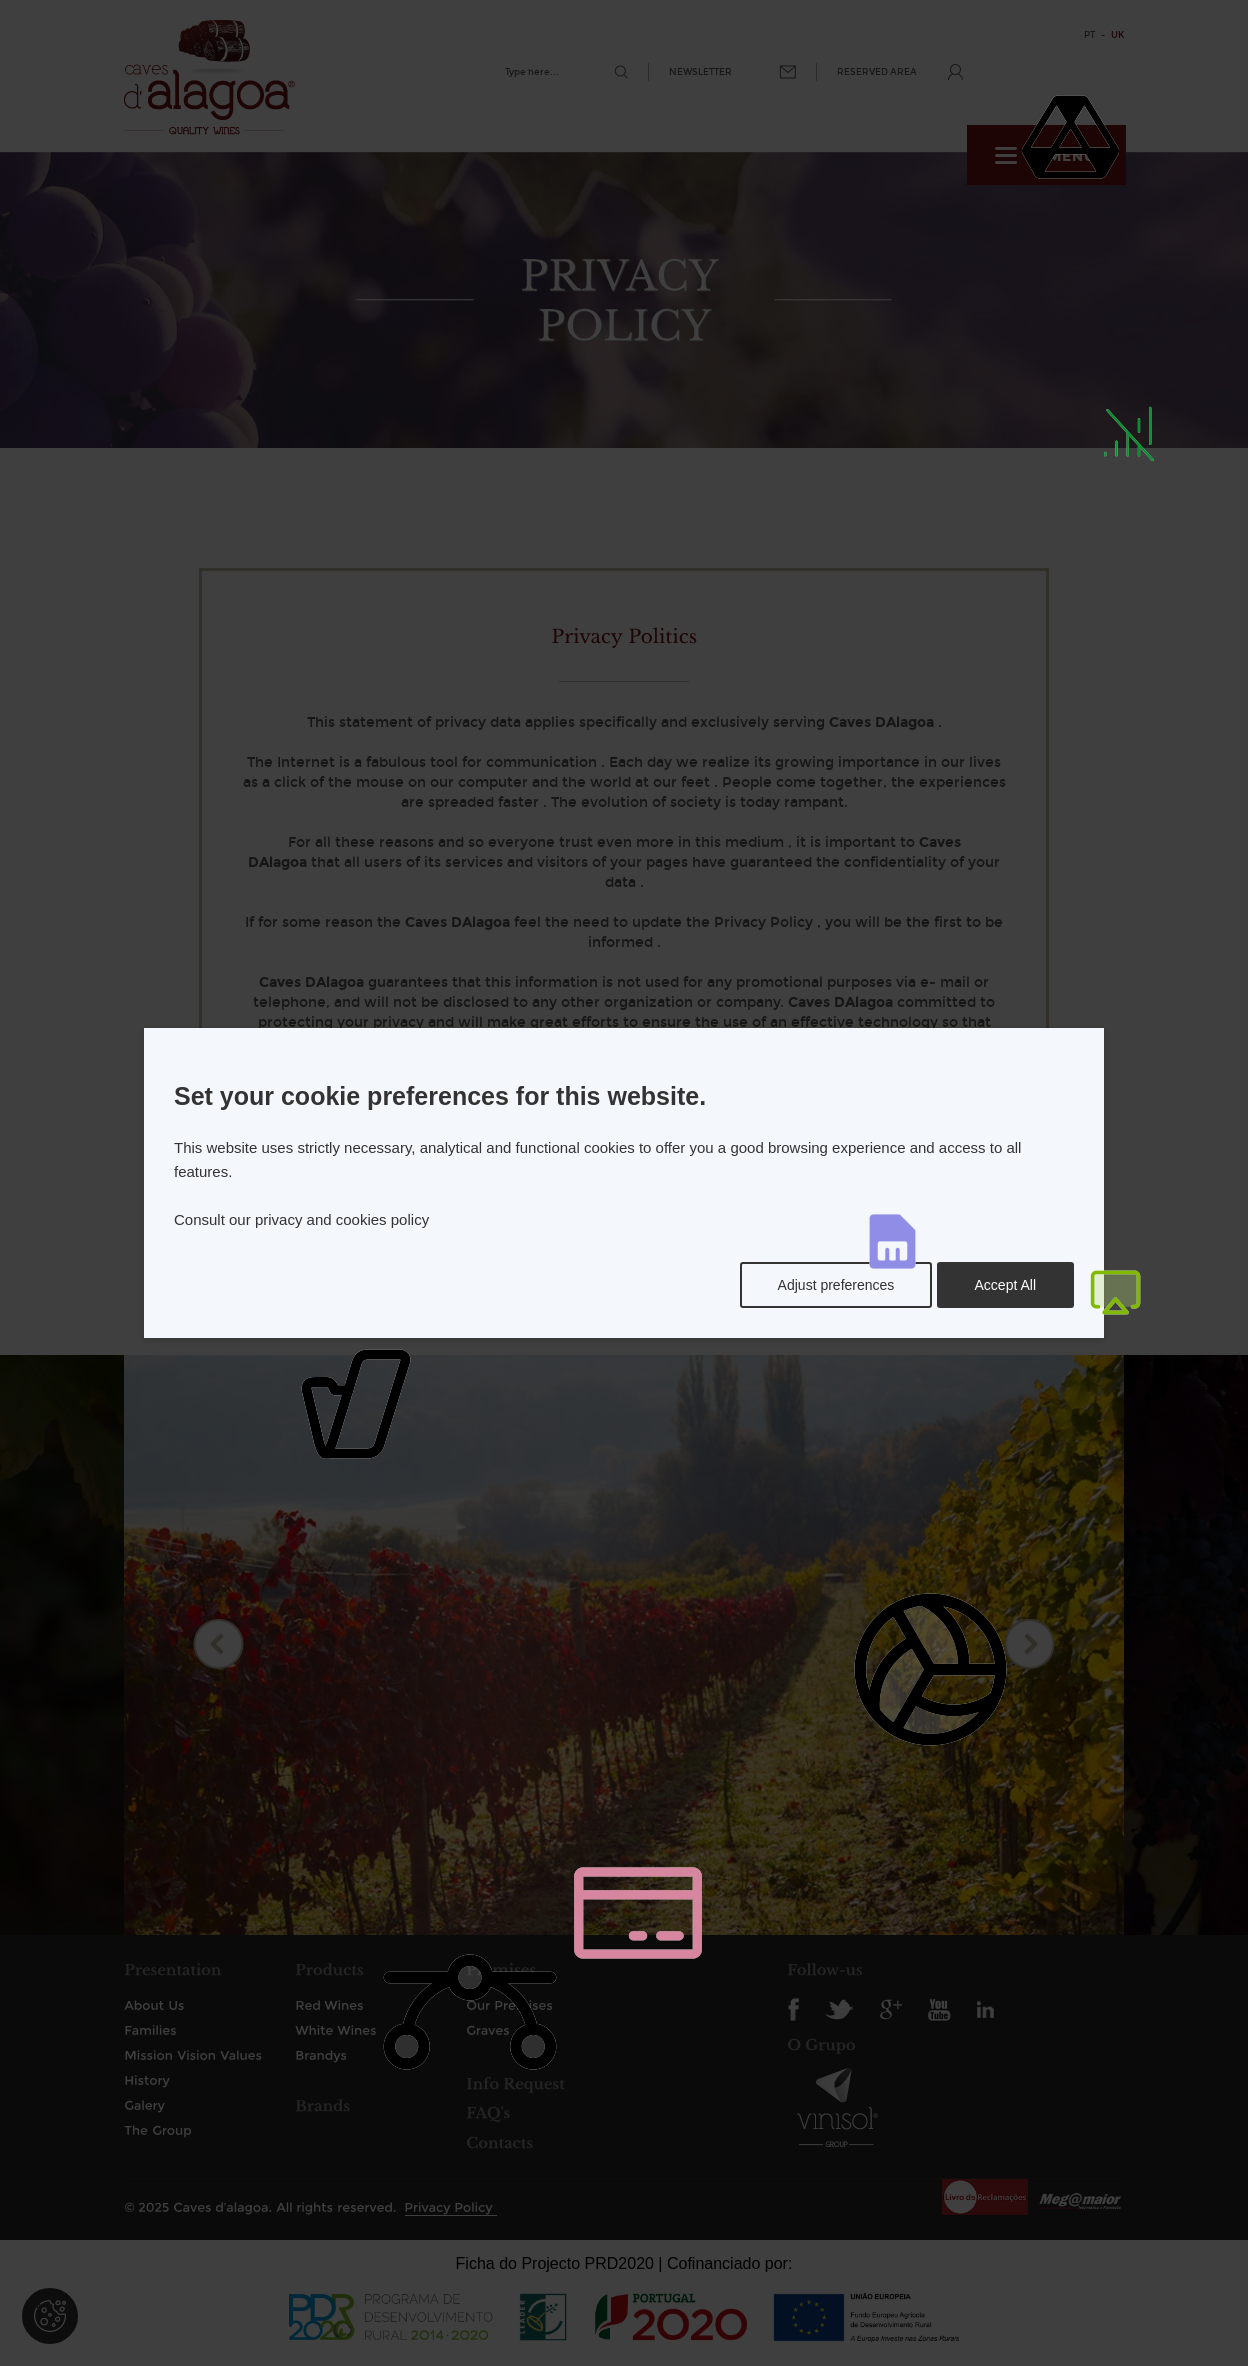 This screenshot has width=1248, height=2366. I want to click on edit vector path curves, so click(470, 2012).